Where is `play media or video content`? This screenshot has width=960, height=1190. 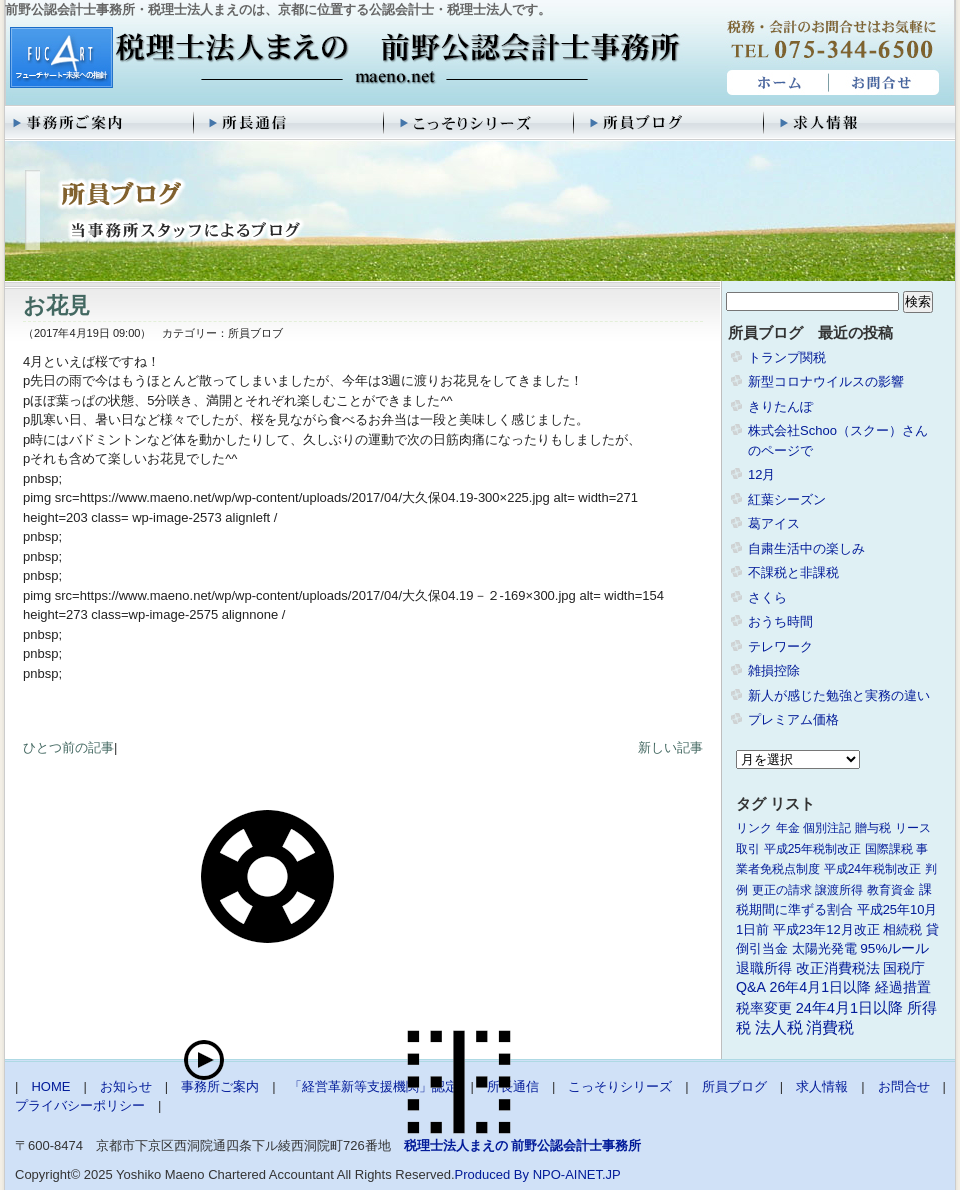 play media or video content is located at coordinates (204, 1060).